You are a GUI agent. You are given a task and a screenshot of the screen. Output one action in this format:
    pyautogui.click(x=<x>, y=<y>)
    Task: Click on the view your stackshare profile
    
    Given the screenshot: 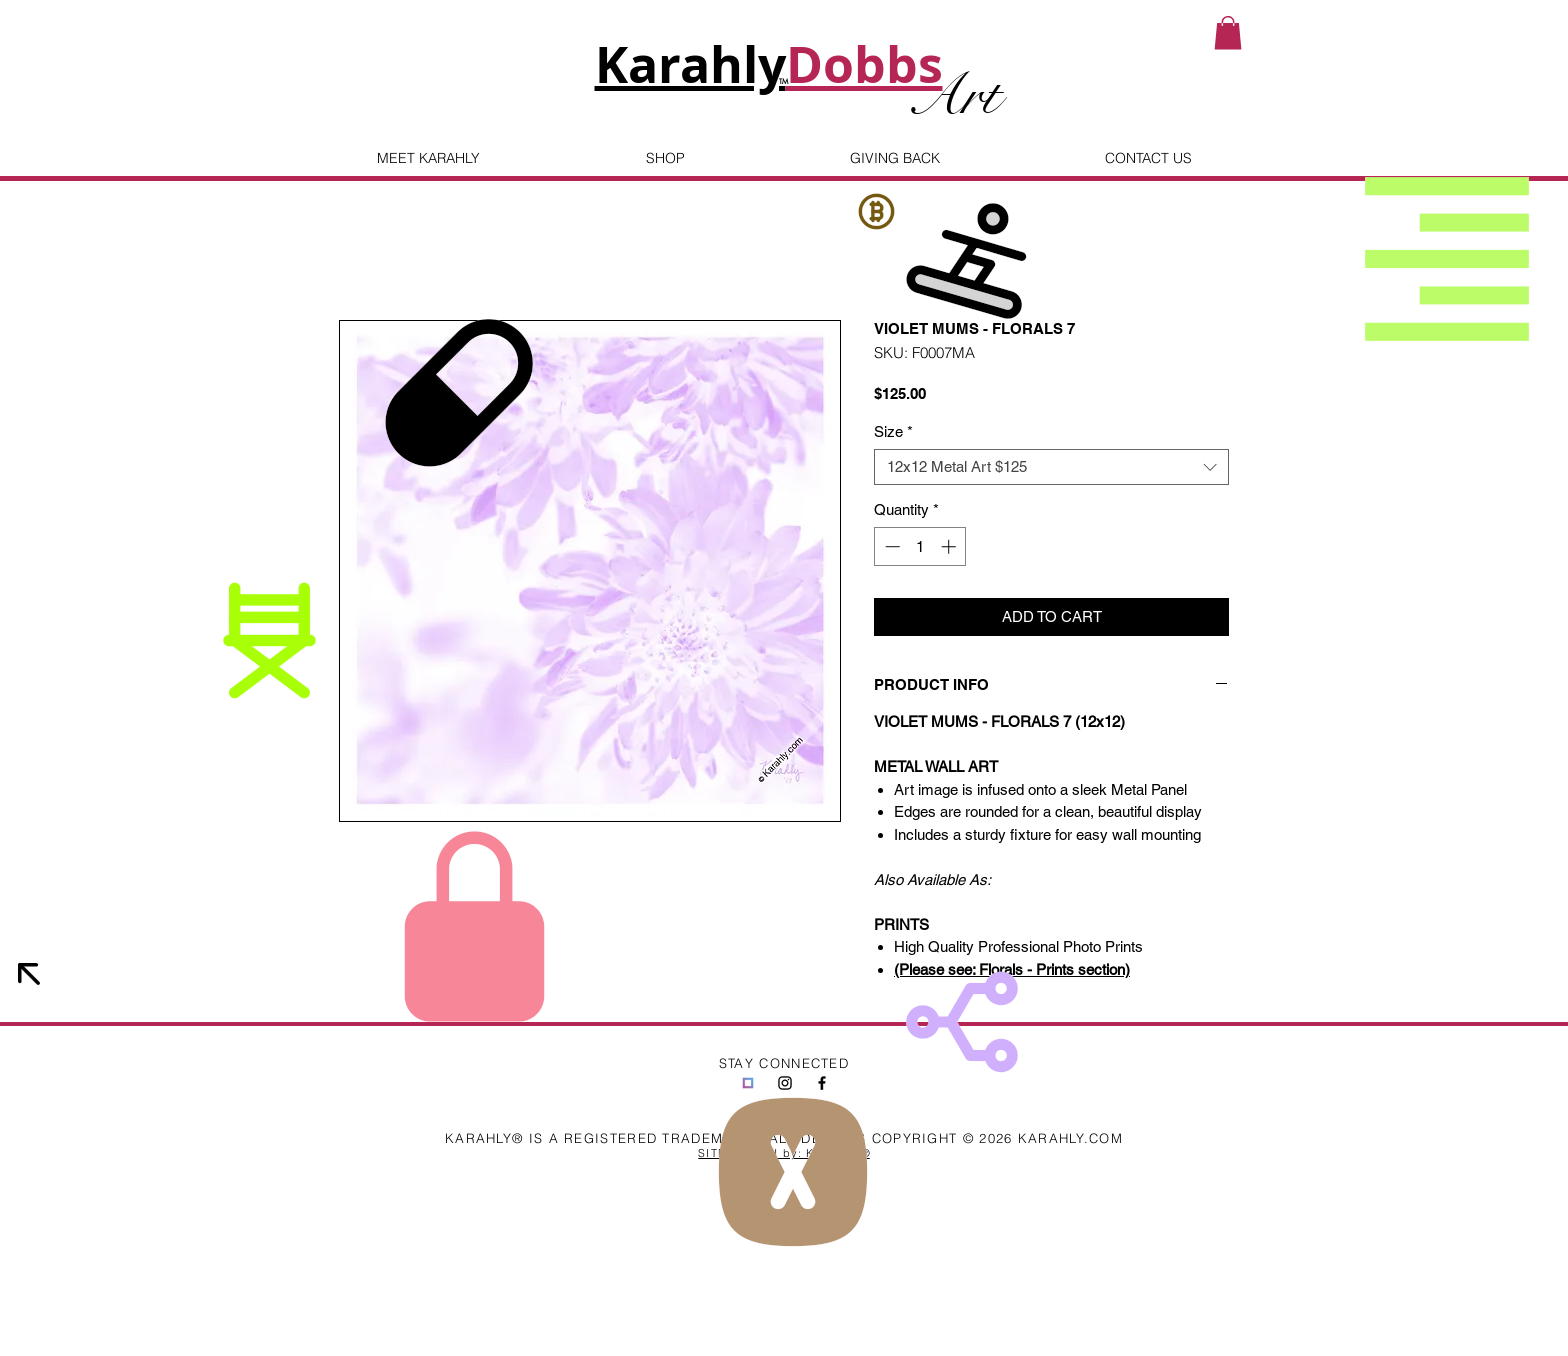 What is the action you would take?
    pyautogui.click(x=962, y=1022)
    